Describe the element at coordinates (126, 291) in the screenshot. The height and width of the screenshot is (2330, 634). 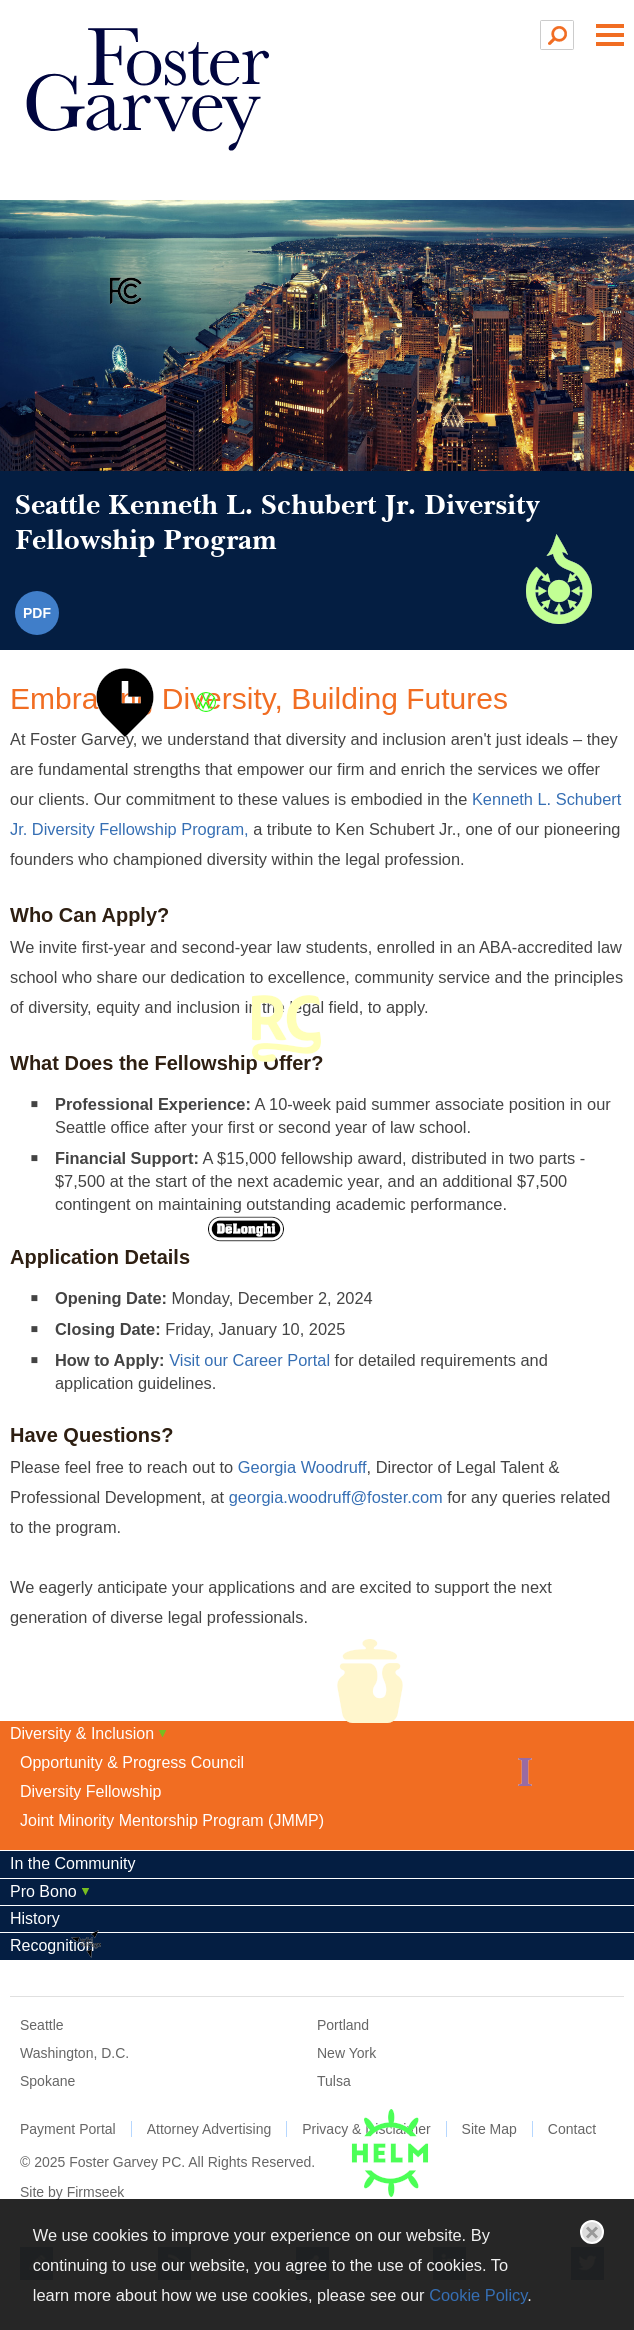
I see `federal communications commission logo` at that location.